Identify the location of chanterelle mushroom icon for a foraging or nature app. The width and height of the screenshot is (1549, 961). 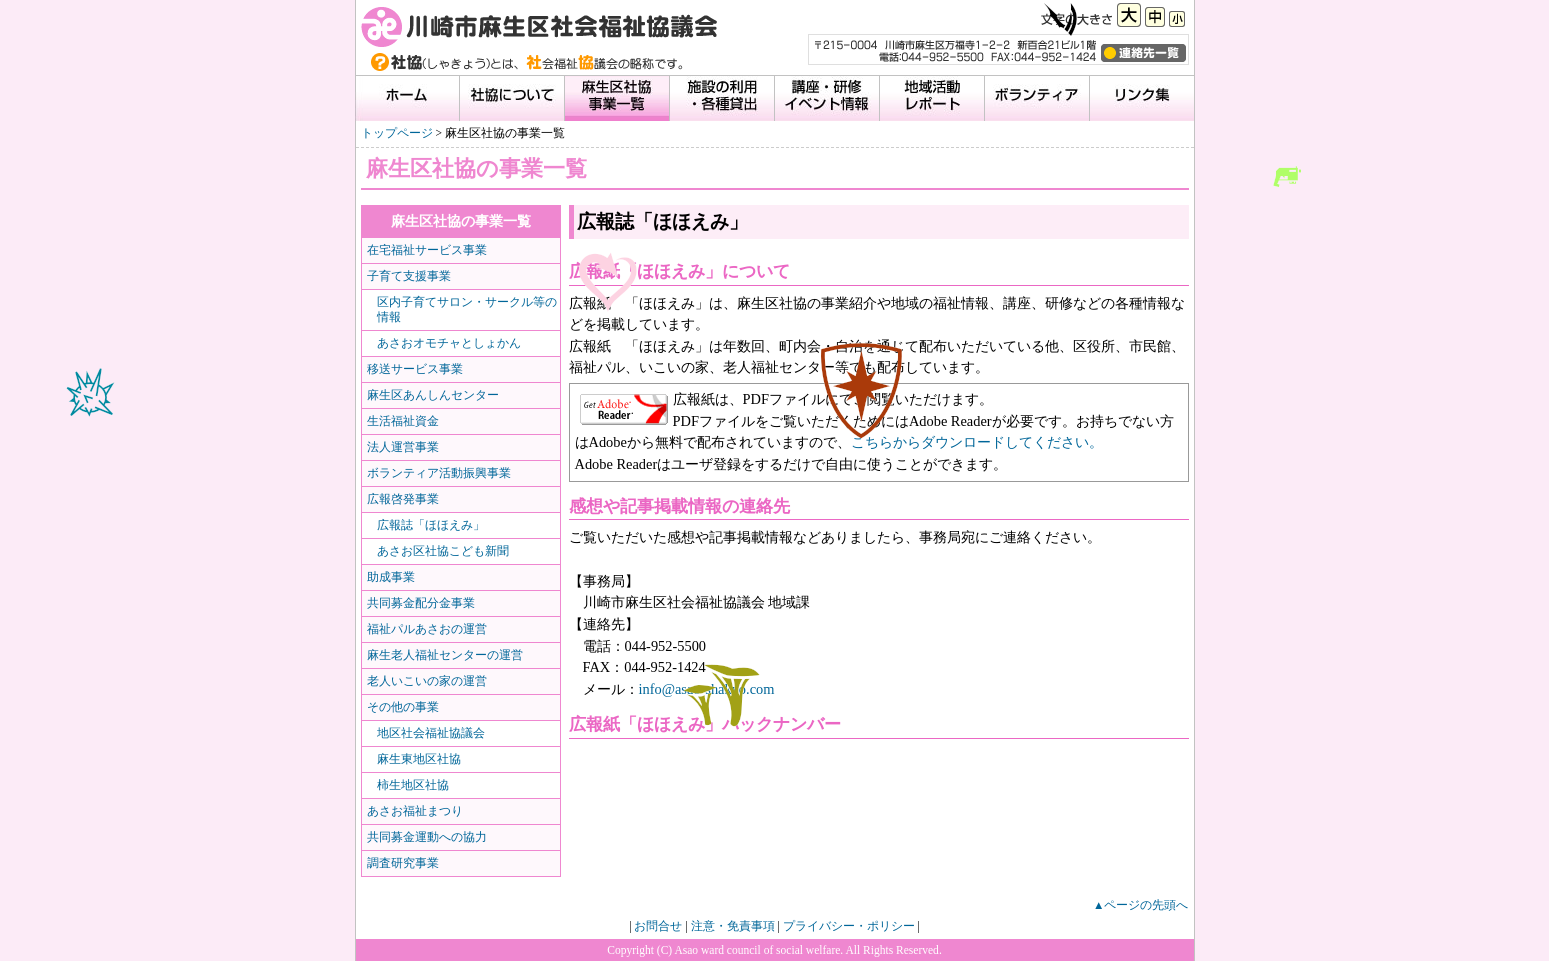
(721, 695).